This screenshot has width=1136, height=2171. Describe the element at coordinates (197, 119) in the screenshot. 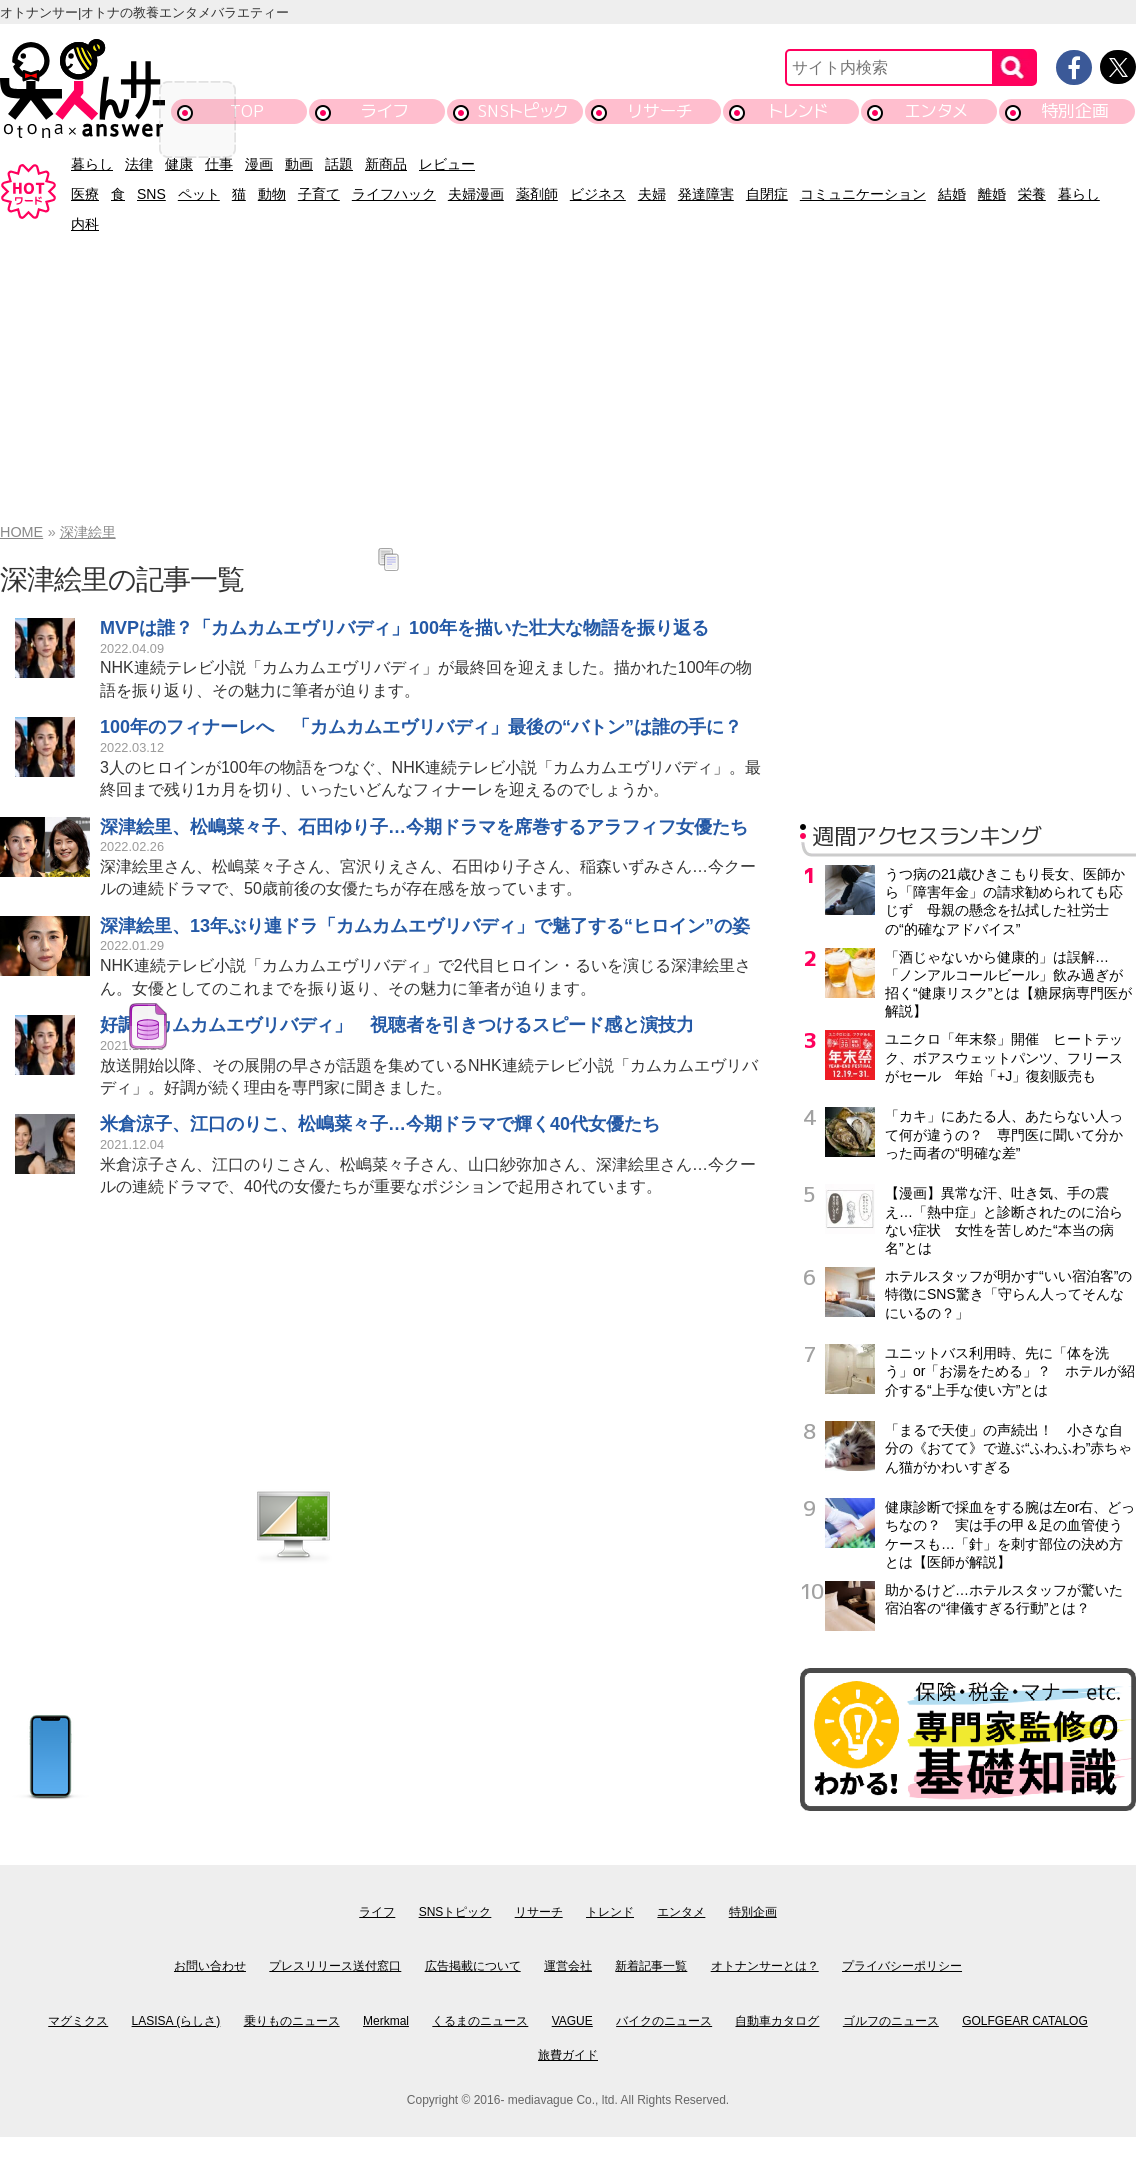

I see `represents an unrecognized or unknown file type` at that location.